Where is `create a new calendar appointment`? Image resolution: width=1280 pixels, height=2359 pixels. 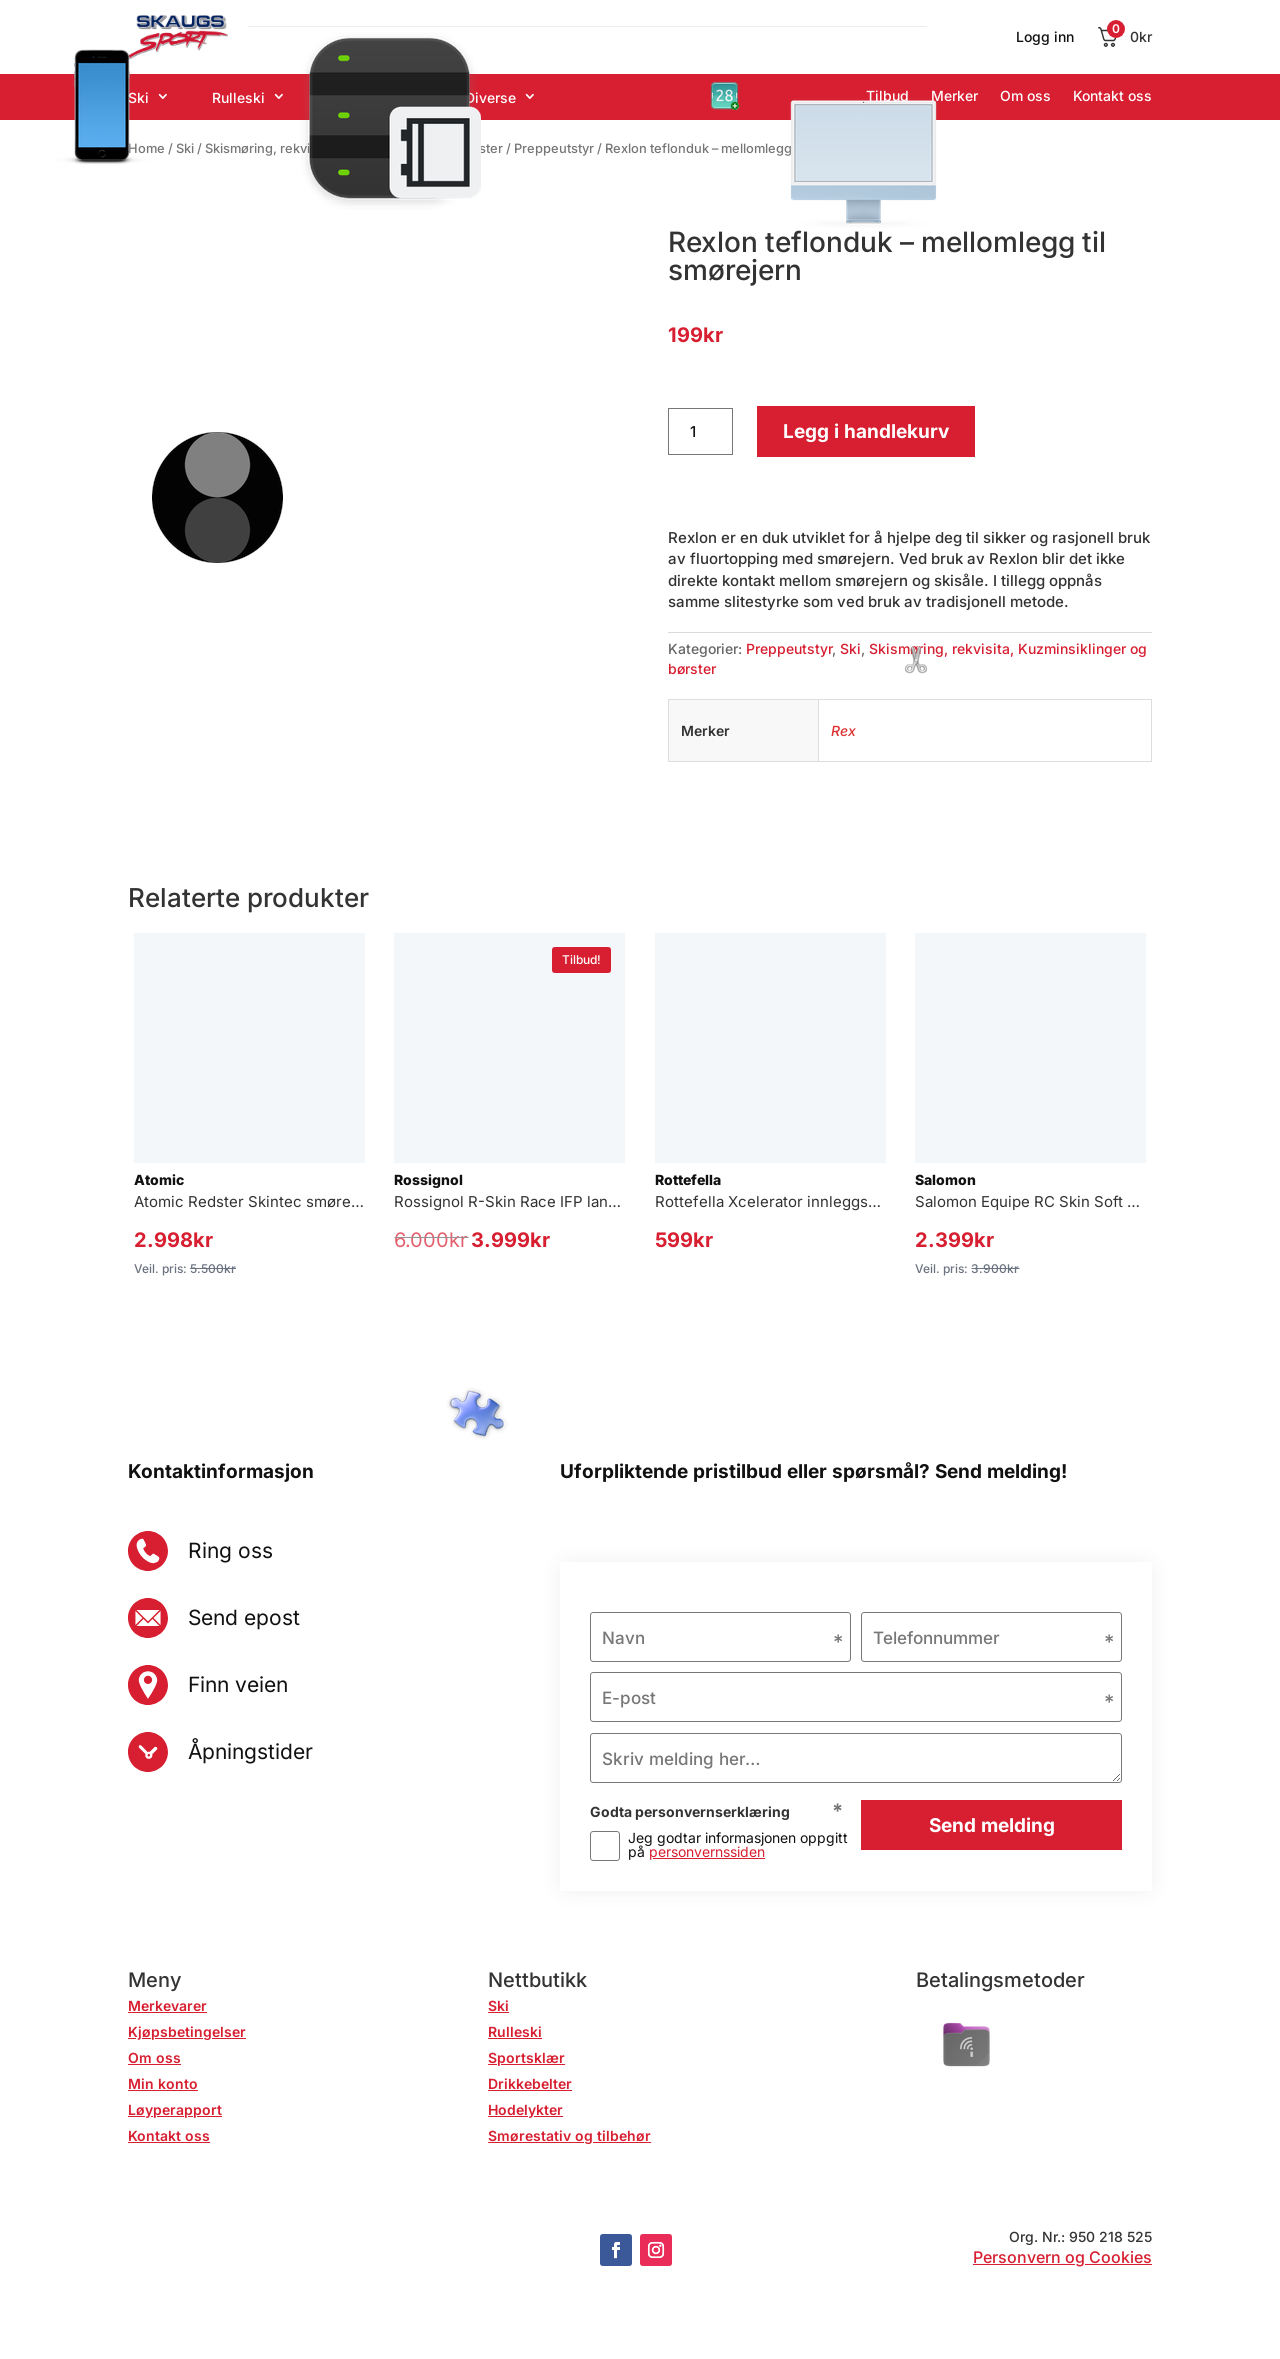 create a new calendar appointment is located at coordinates (724, 95).